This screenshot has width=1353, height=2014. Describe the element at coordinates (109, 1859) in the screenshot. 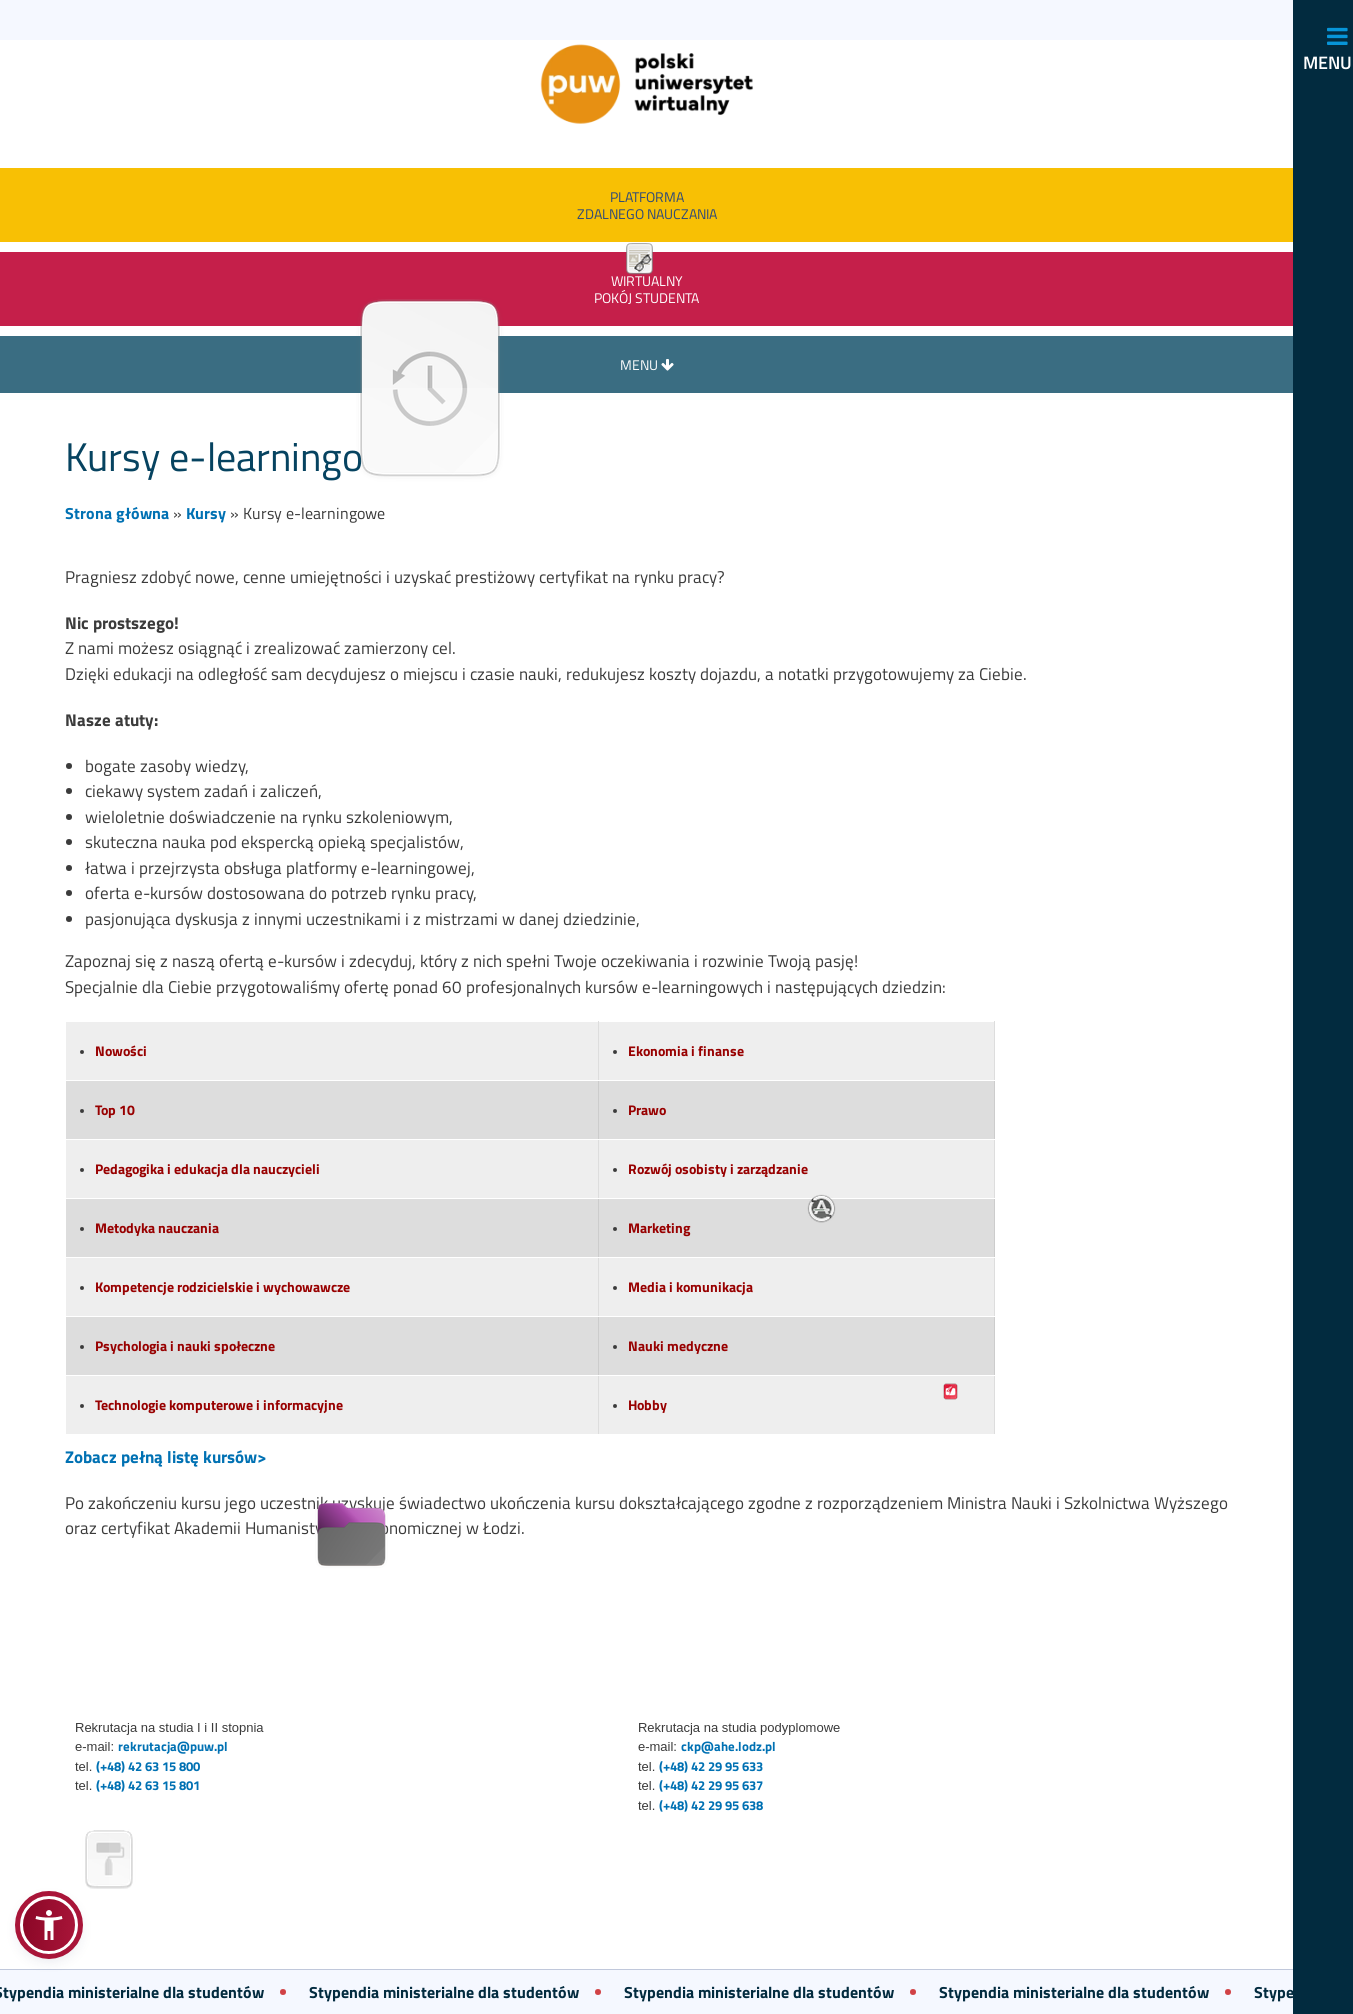

I see `open a theme configuration file` at that location.